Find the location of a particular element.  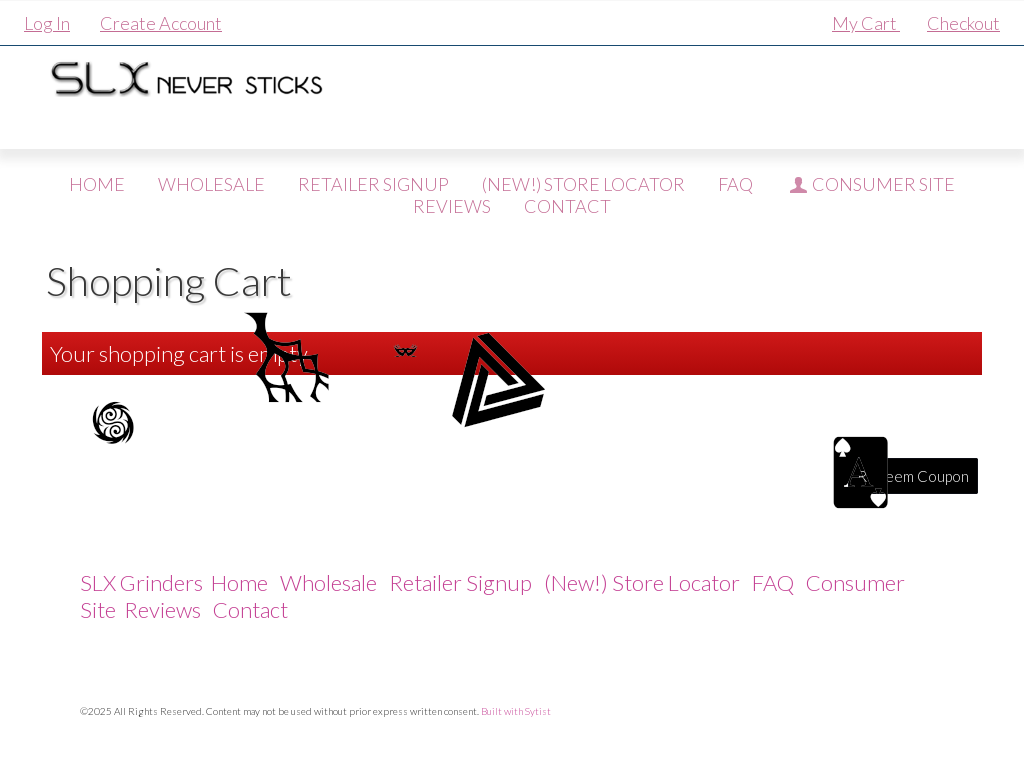

indicates an impossible object or paradox concept is located at coordinates (498, 380).